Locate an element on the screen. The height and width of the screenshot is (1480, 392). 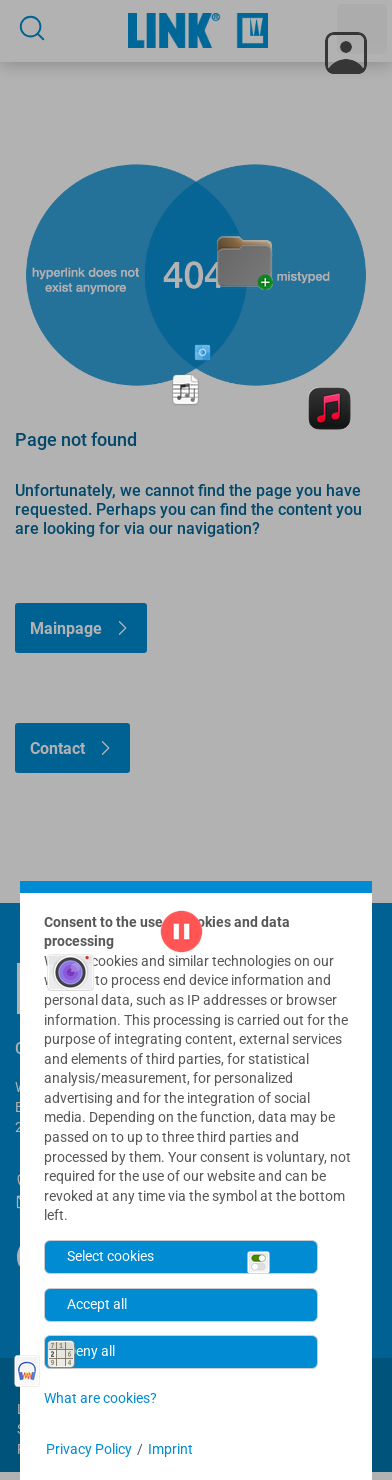
indicates a paused download or sync process is located at coordinates (181, 931).